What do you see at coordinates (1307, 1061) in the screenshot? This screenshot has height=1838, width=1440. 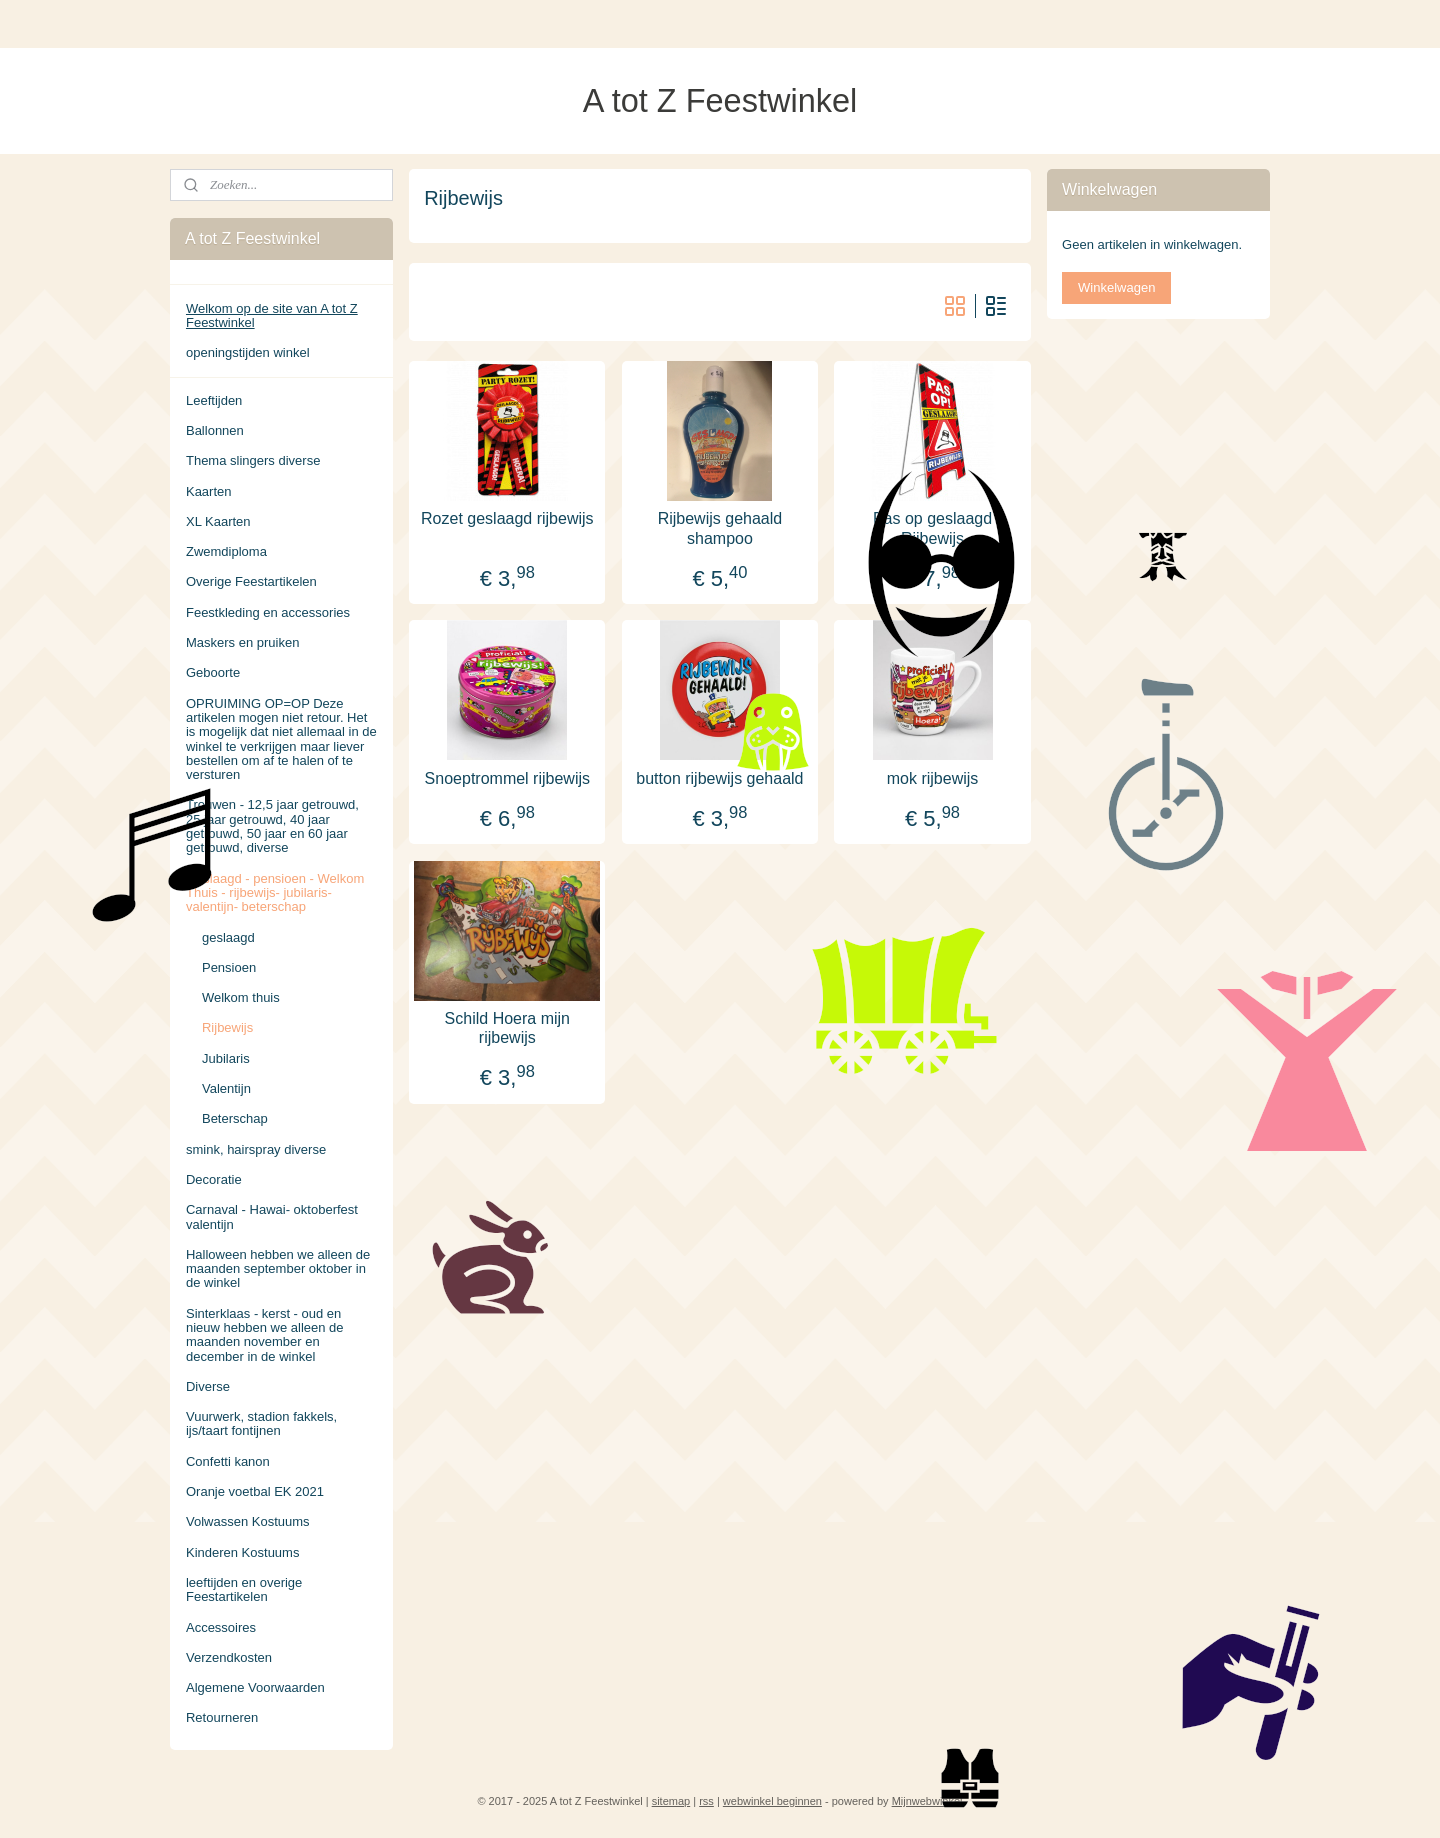 I see `indicates a decision point or branching path` at bounding box center [1307, 1061].